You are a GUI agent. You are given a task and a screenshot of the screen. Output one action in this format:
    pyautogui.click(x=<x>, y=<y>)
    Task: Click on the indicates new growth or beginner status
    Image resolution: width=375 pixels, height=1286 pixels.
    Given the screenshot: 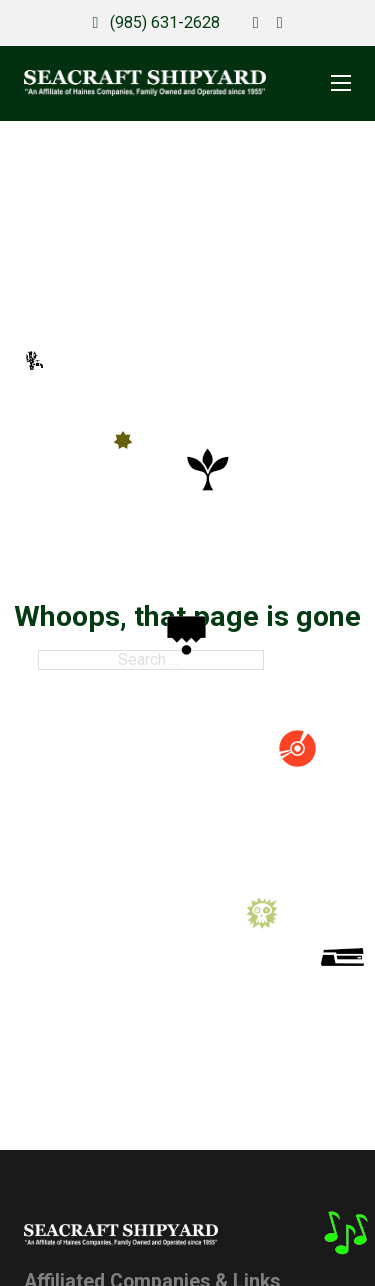 What is the action you would take?
    pyautogui.click(x=207, y=469)
    